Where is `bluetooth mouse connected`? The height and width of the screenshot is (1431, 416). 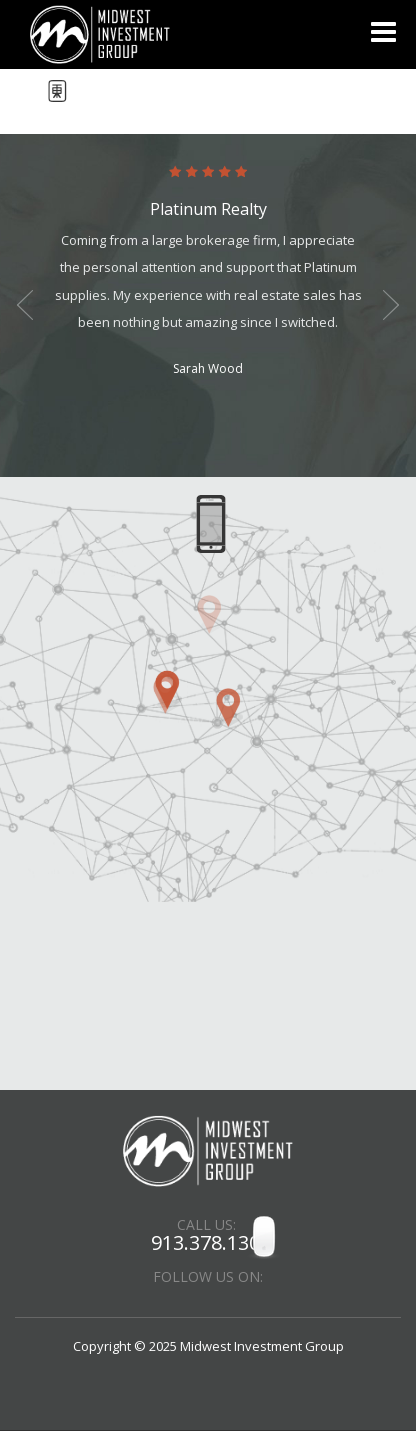
bluetooth mouse connected is located at coordinates (264, 1238).